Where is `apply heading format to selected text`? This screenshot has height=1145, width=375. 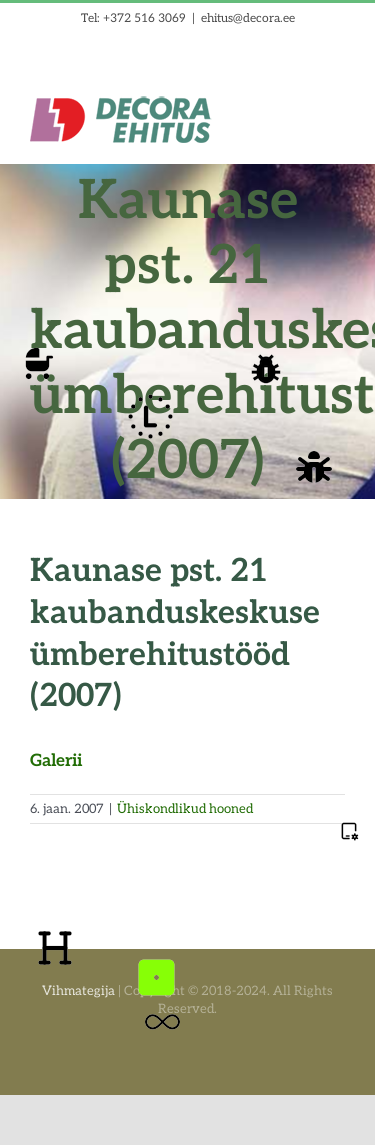 apply heading format to selected text is located at coordinates (55, 948).